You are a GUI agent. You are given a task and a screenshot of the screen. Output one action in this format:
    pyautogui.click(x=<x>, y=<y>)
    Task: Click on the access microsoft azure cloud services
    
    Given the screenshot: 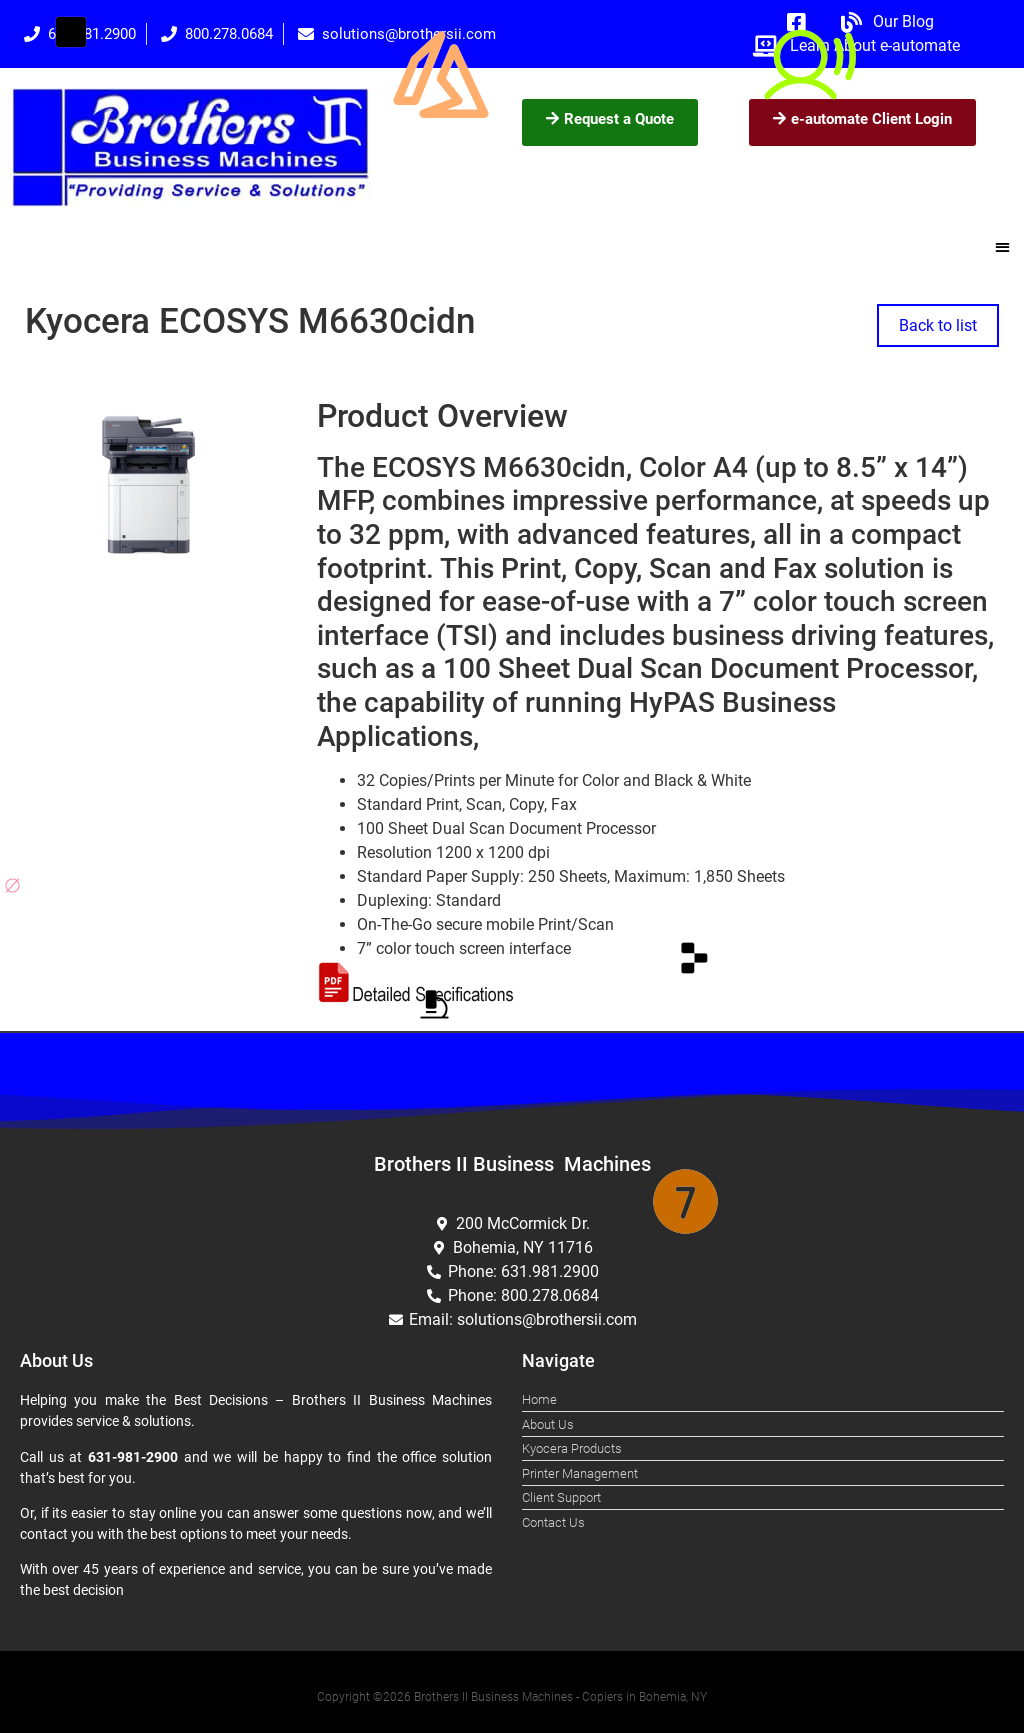 What is the action you would take?
    pyautogui.click(x=441, y=79)
    